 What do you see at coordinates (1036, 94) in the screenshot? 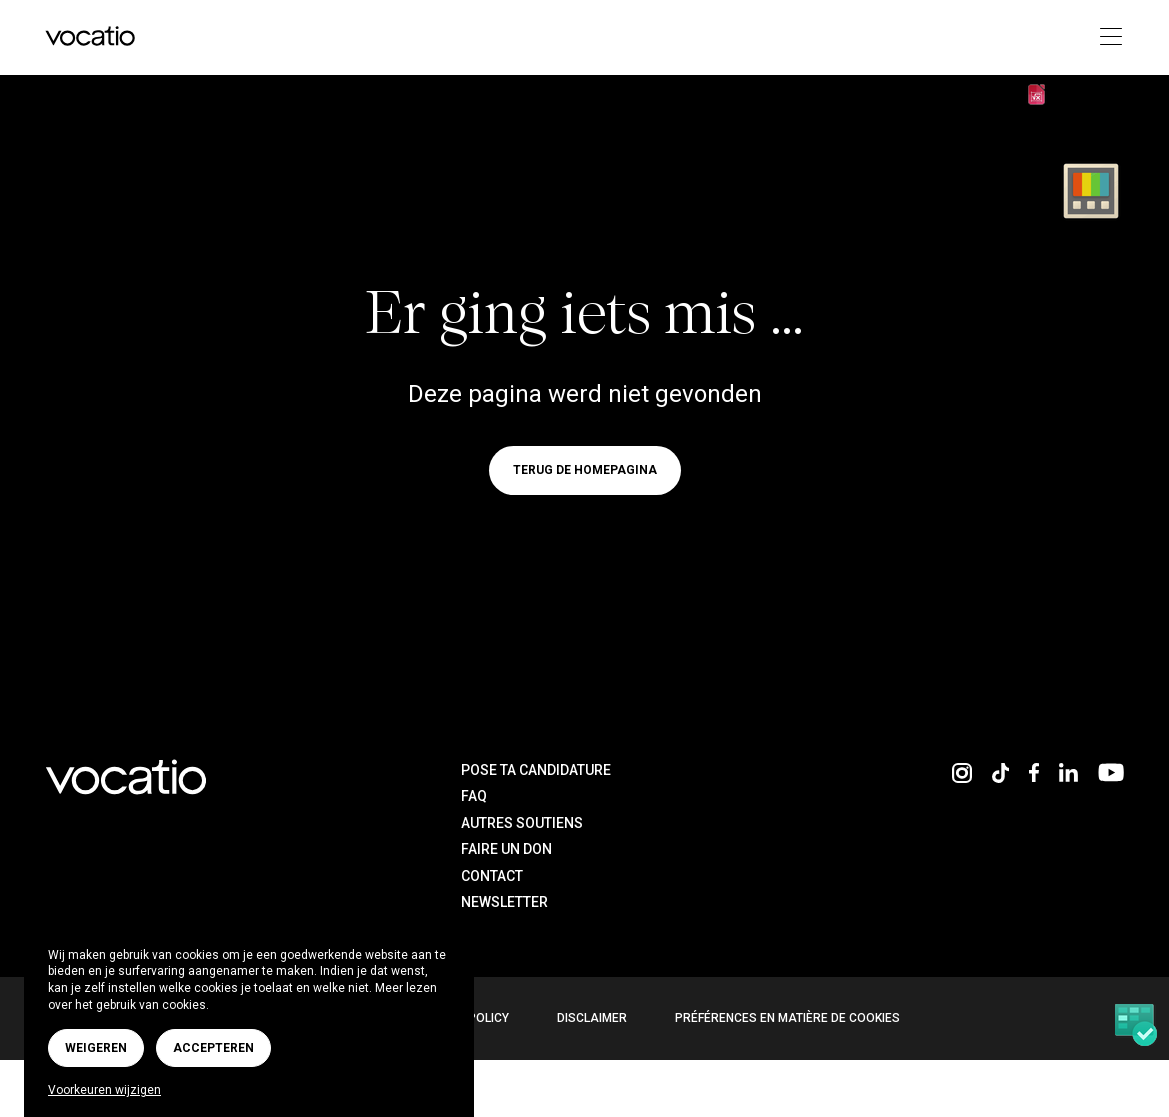
I see `open LibreOffice Math application` at bounding box center [1036, 94].